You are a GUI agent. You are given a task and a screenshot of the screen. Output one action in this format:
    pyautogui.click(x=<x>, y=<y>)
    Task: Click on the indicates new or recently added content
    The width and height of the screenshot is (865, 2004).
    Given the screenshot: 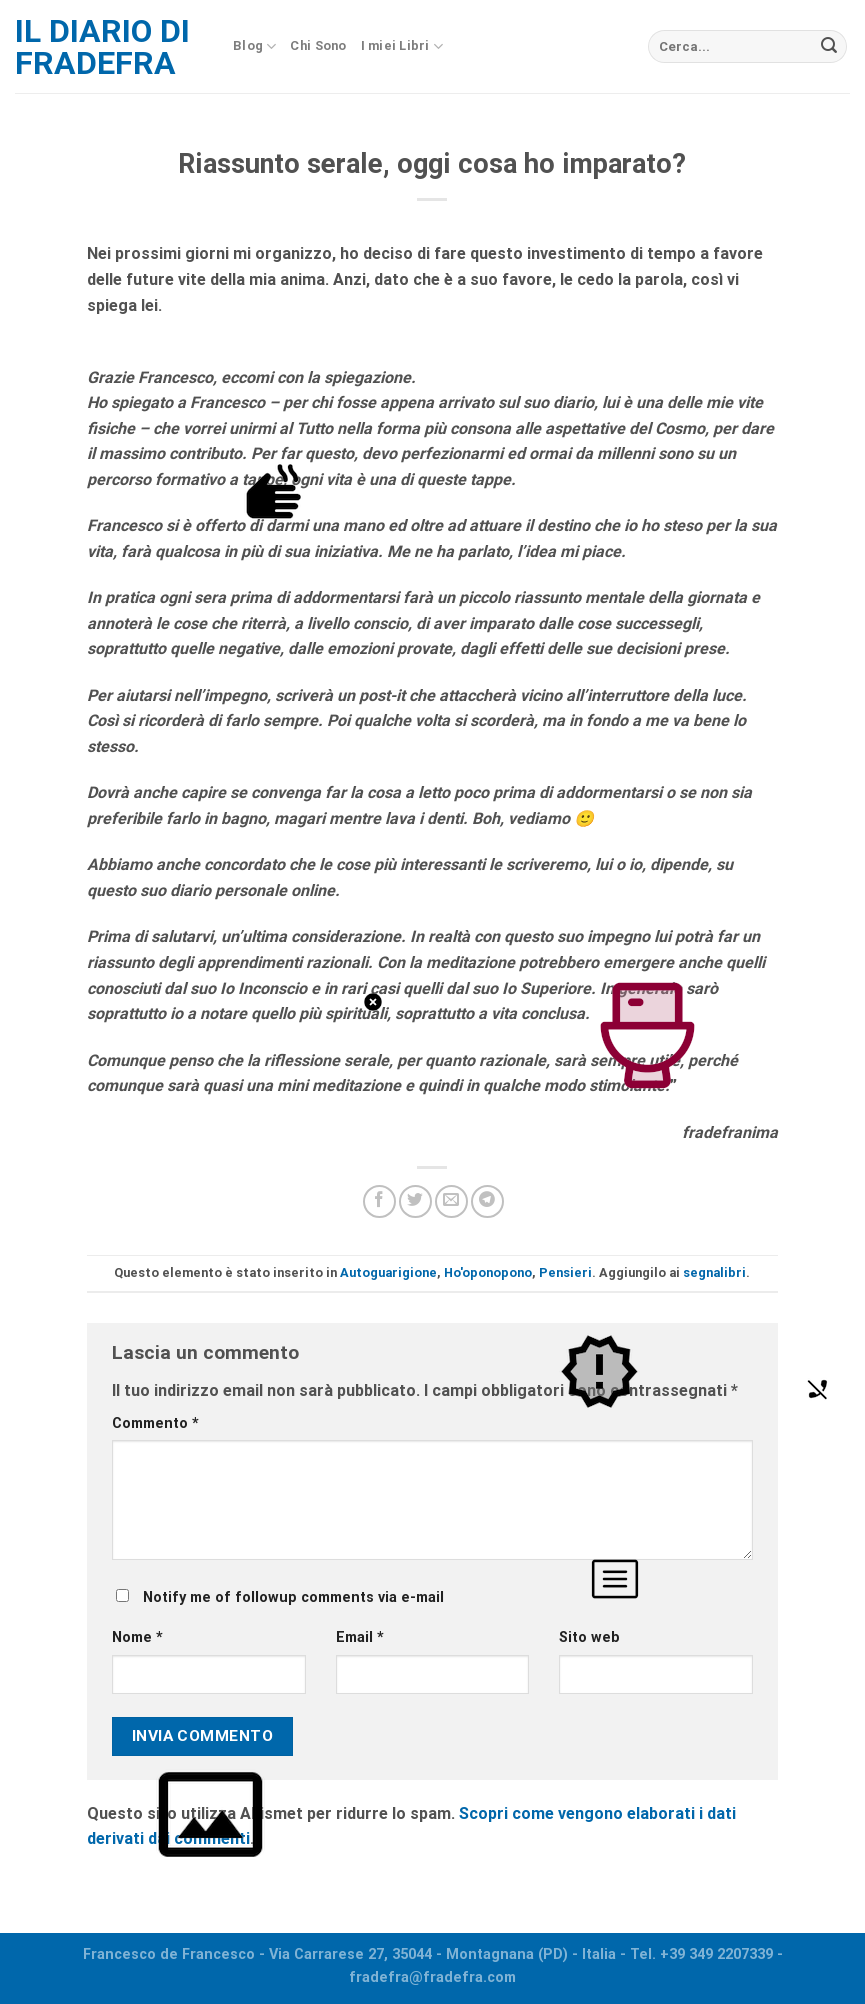 What is the action you would take?
    pyautogui.click(x=599, y=1371)
    